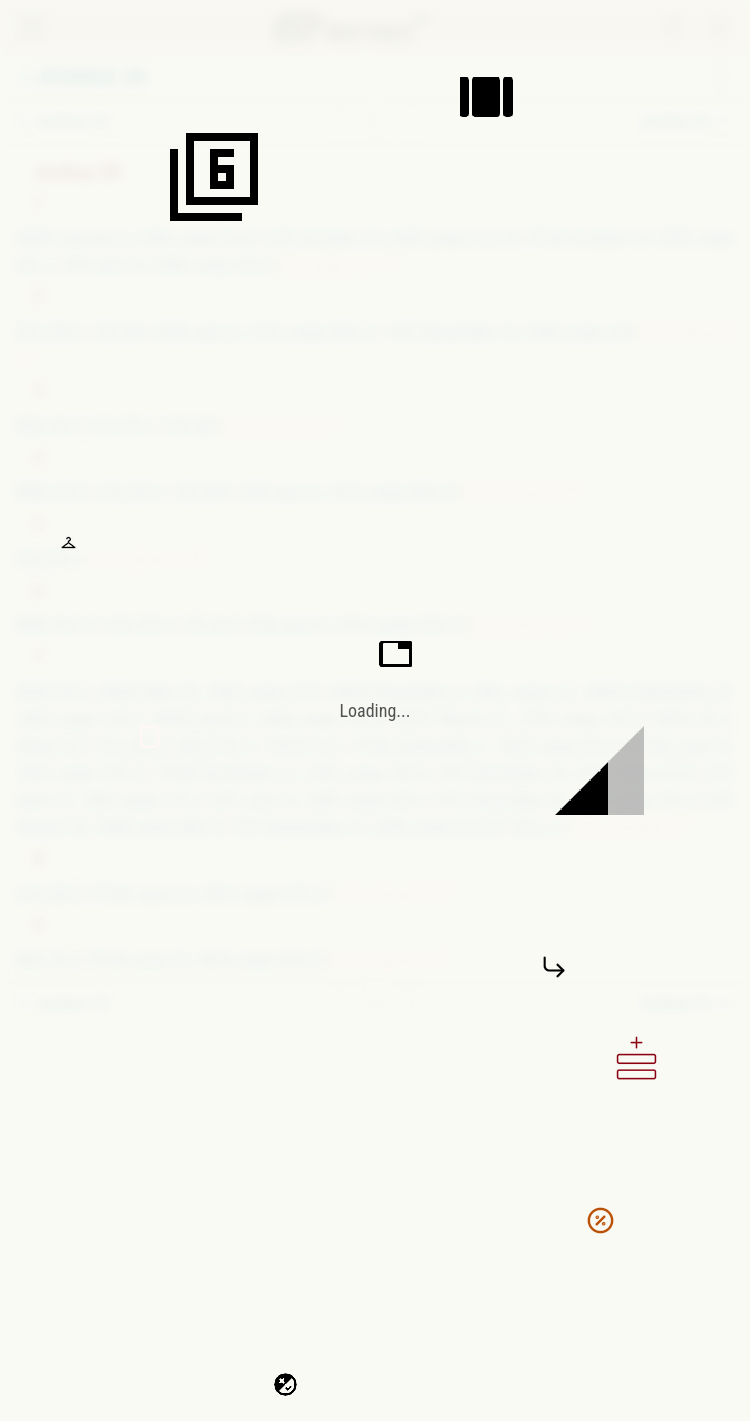  Describe the element at coordinates (149, 736) in the screenshot. I see `tablet device with front-facing camera` at that location.